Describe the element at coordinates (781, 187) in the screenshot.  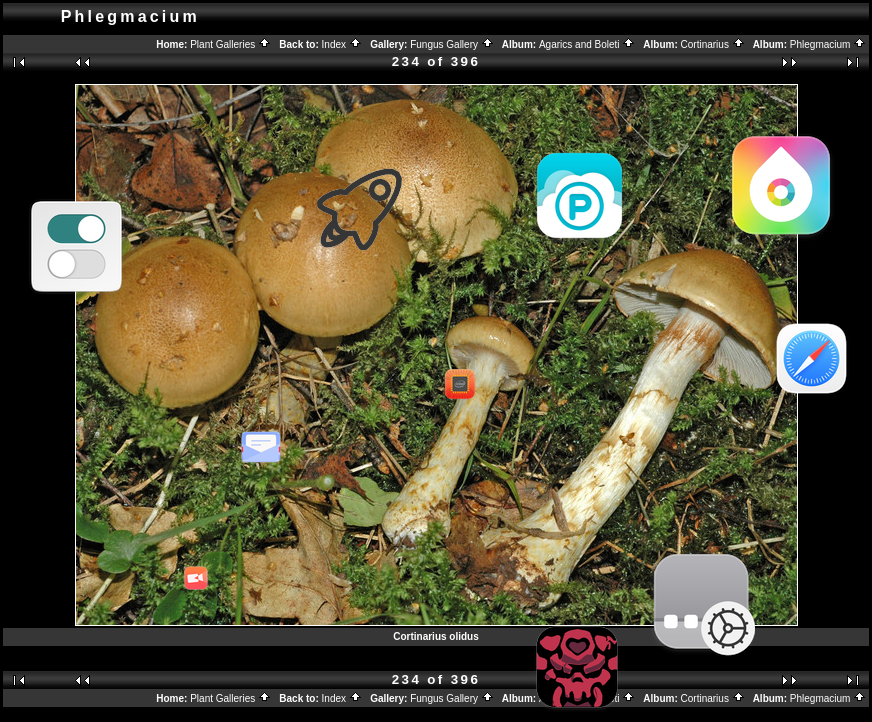
I see `open display color and calibration settings` at that location.